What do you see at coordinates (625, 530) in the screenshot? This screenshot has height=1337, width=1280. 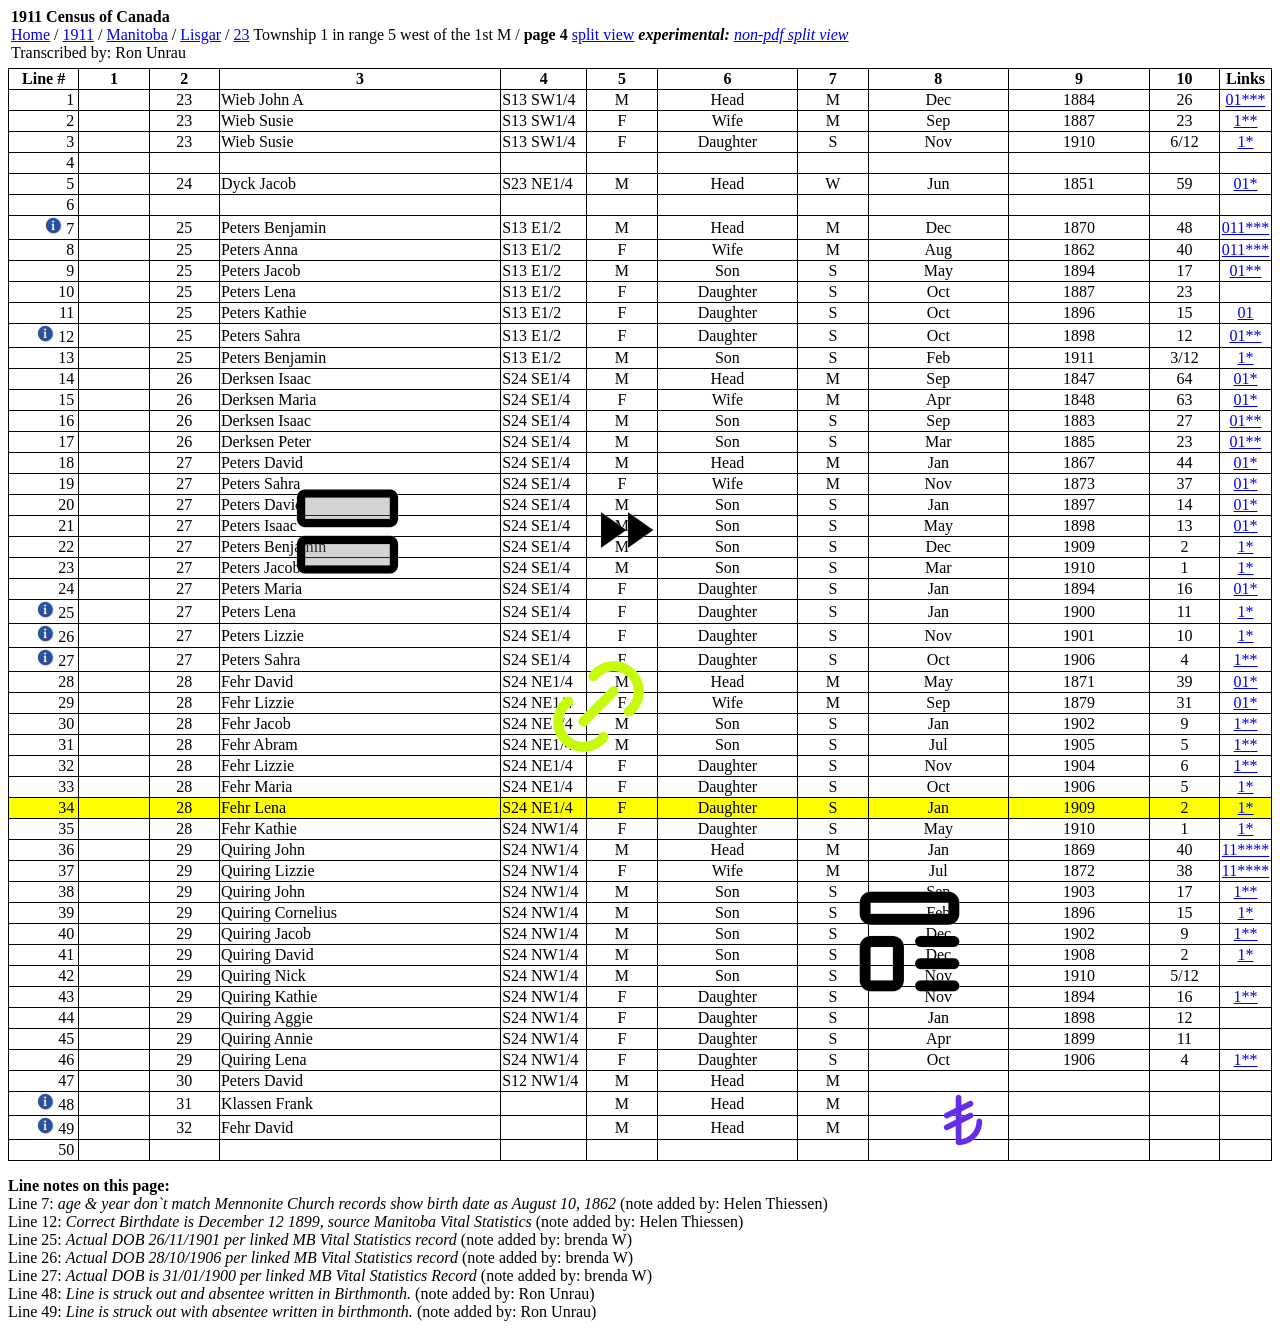 I see `skip forward in media playback` at bounding box center [625, 530].